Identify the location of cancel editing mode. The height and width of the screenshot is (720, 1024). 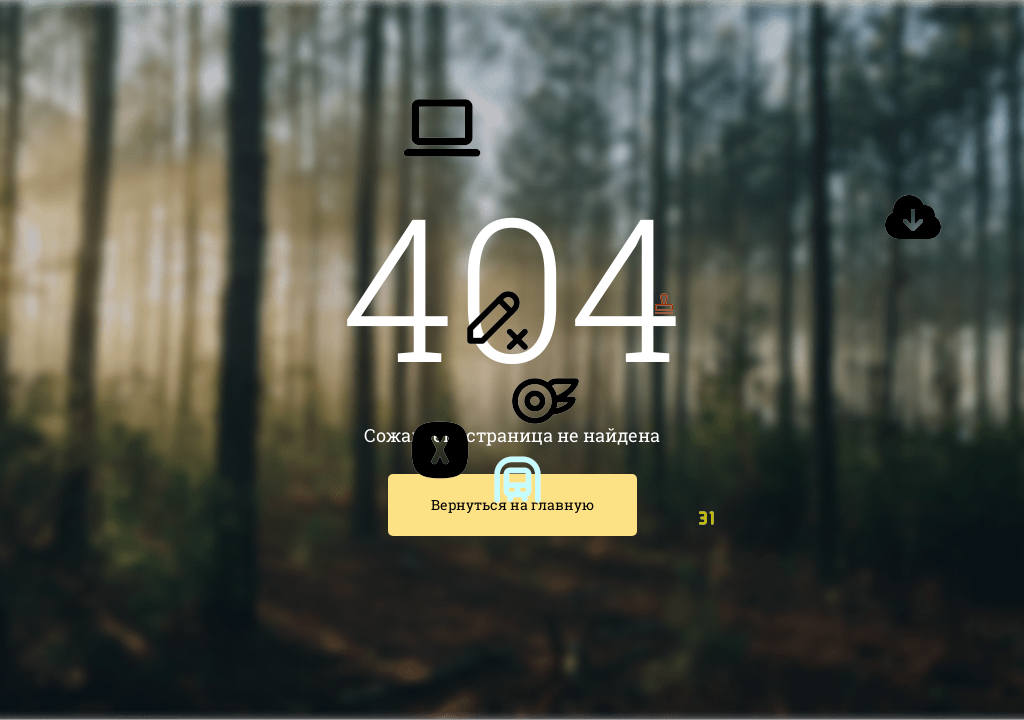
(494, 316).